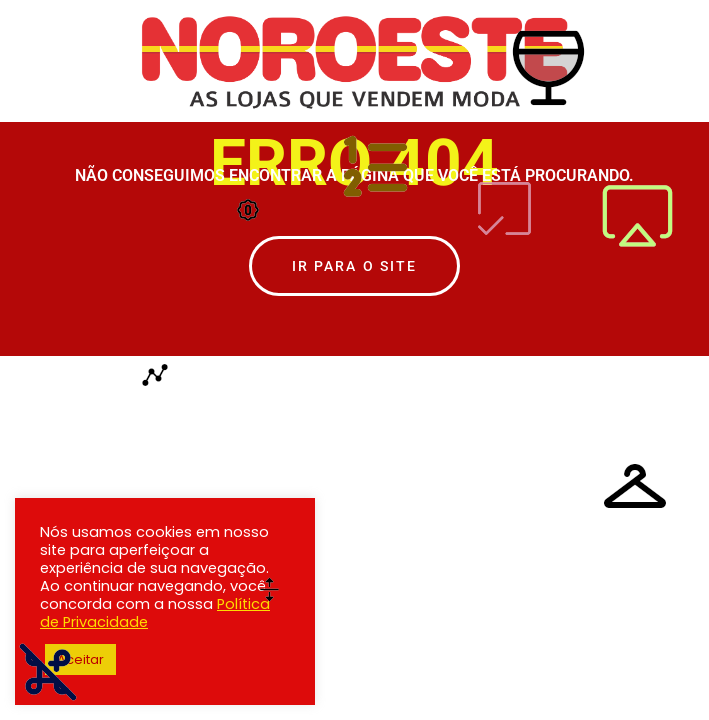 This screenshot has width=709, height=720. Describe the element at coordinates (269, 589) in the screenshot. I see `expand content vertically` at that location.